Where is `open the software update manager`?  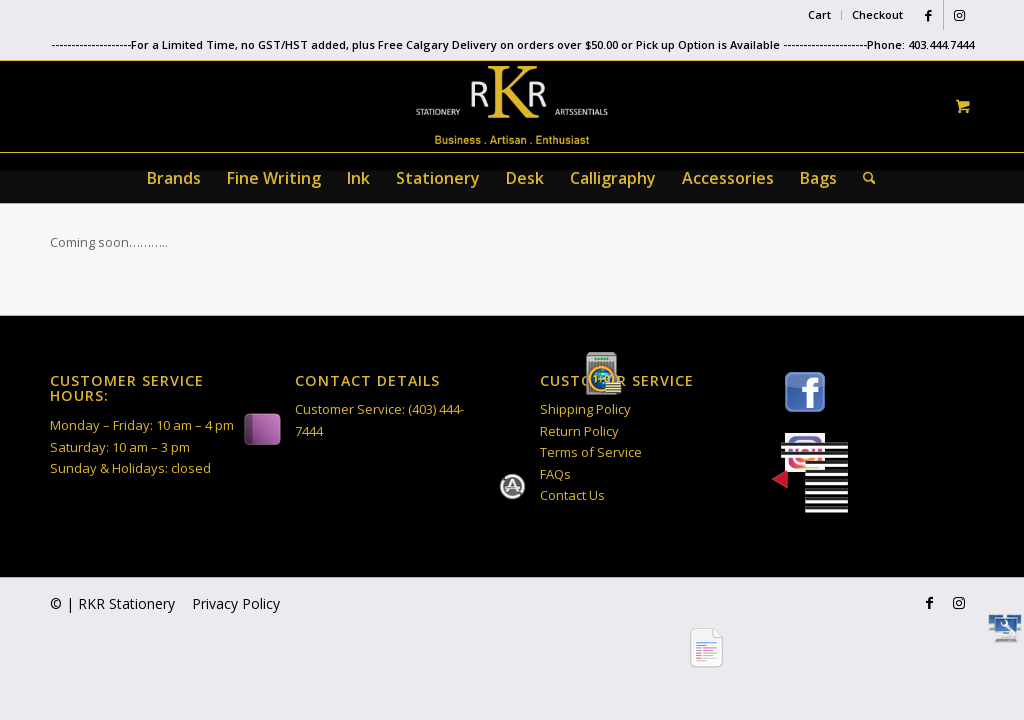 open the software update manager is located at coordinates (512, 486).